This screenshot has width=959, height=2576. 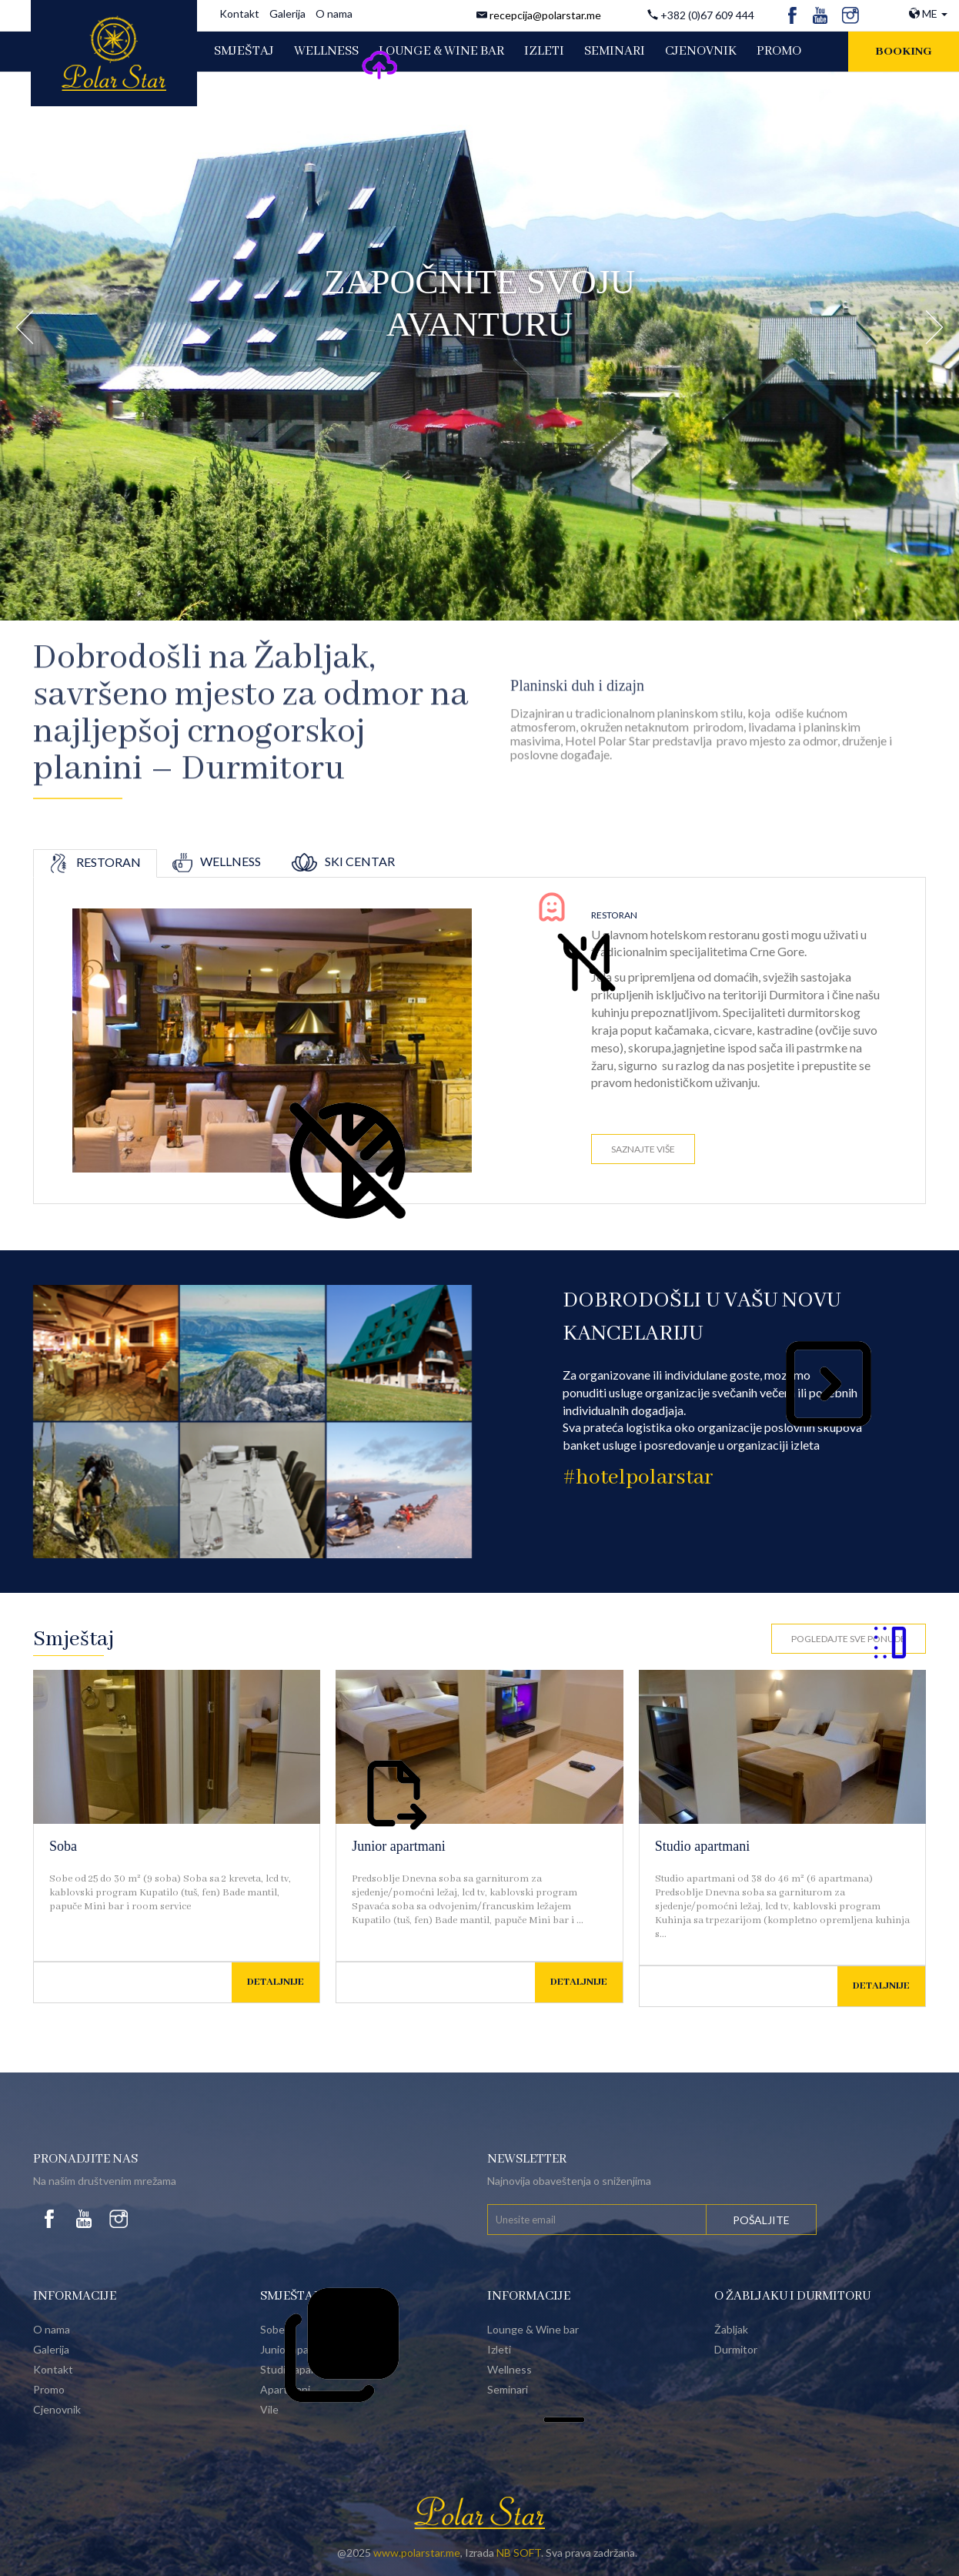 I want to click on export file to another location, so click(x=393, y=1793).